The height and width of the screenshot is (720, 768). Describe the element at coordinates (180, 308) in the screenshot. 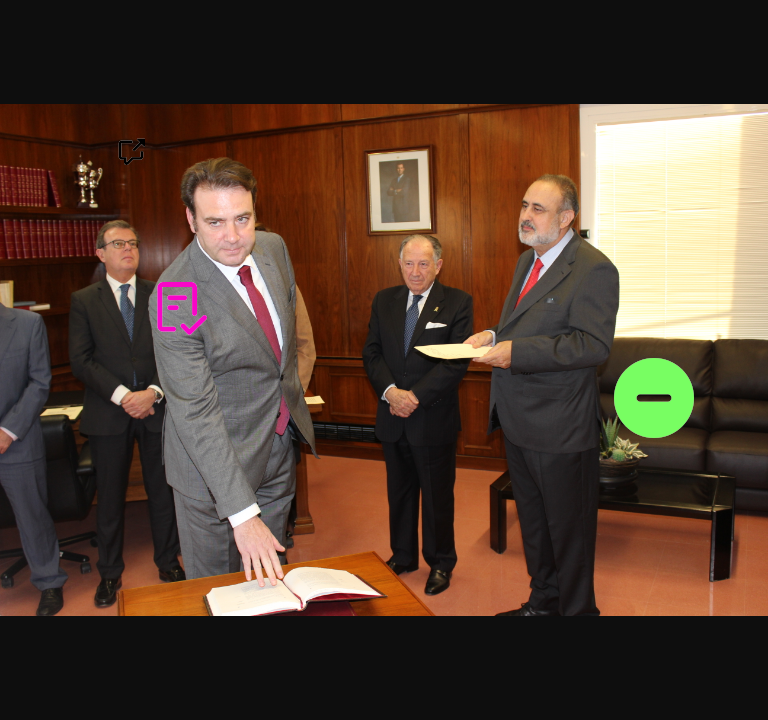

I see `view or manage a task checklist` at that location.